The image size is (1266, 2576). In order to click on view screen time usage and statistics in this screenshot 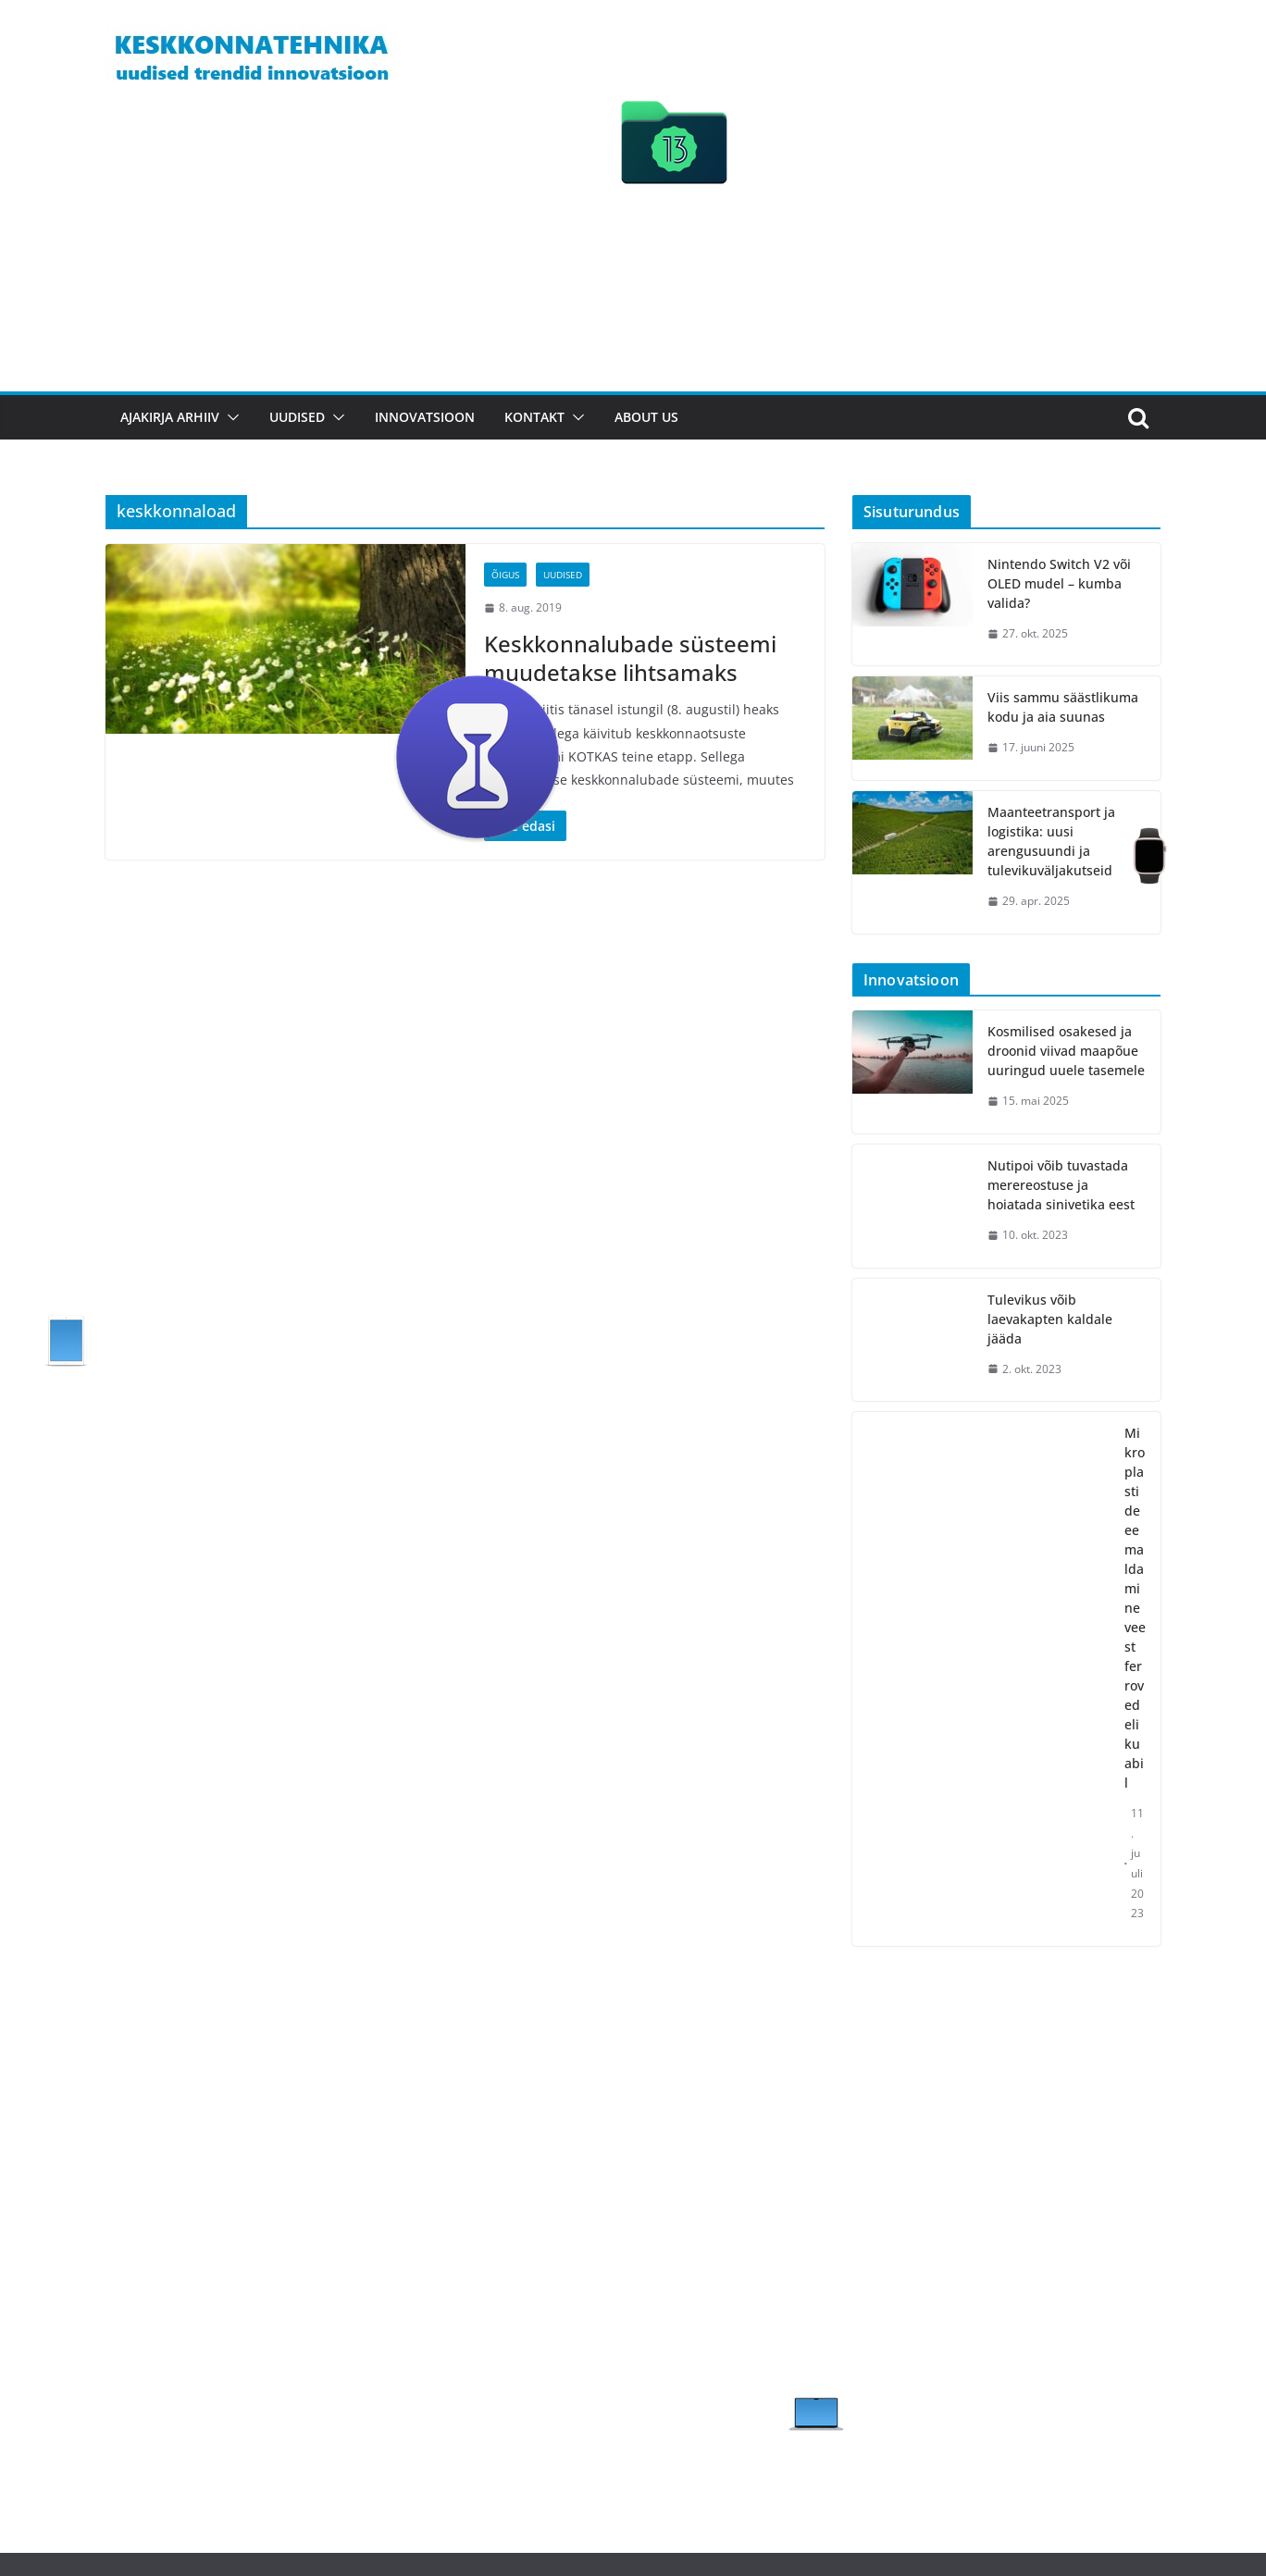, I will do `click(478, 757)`.